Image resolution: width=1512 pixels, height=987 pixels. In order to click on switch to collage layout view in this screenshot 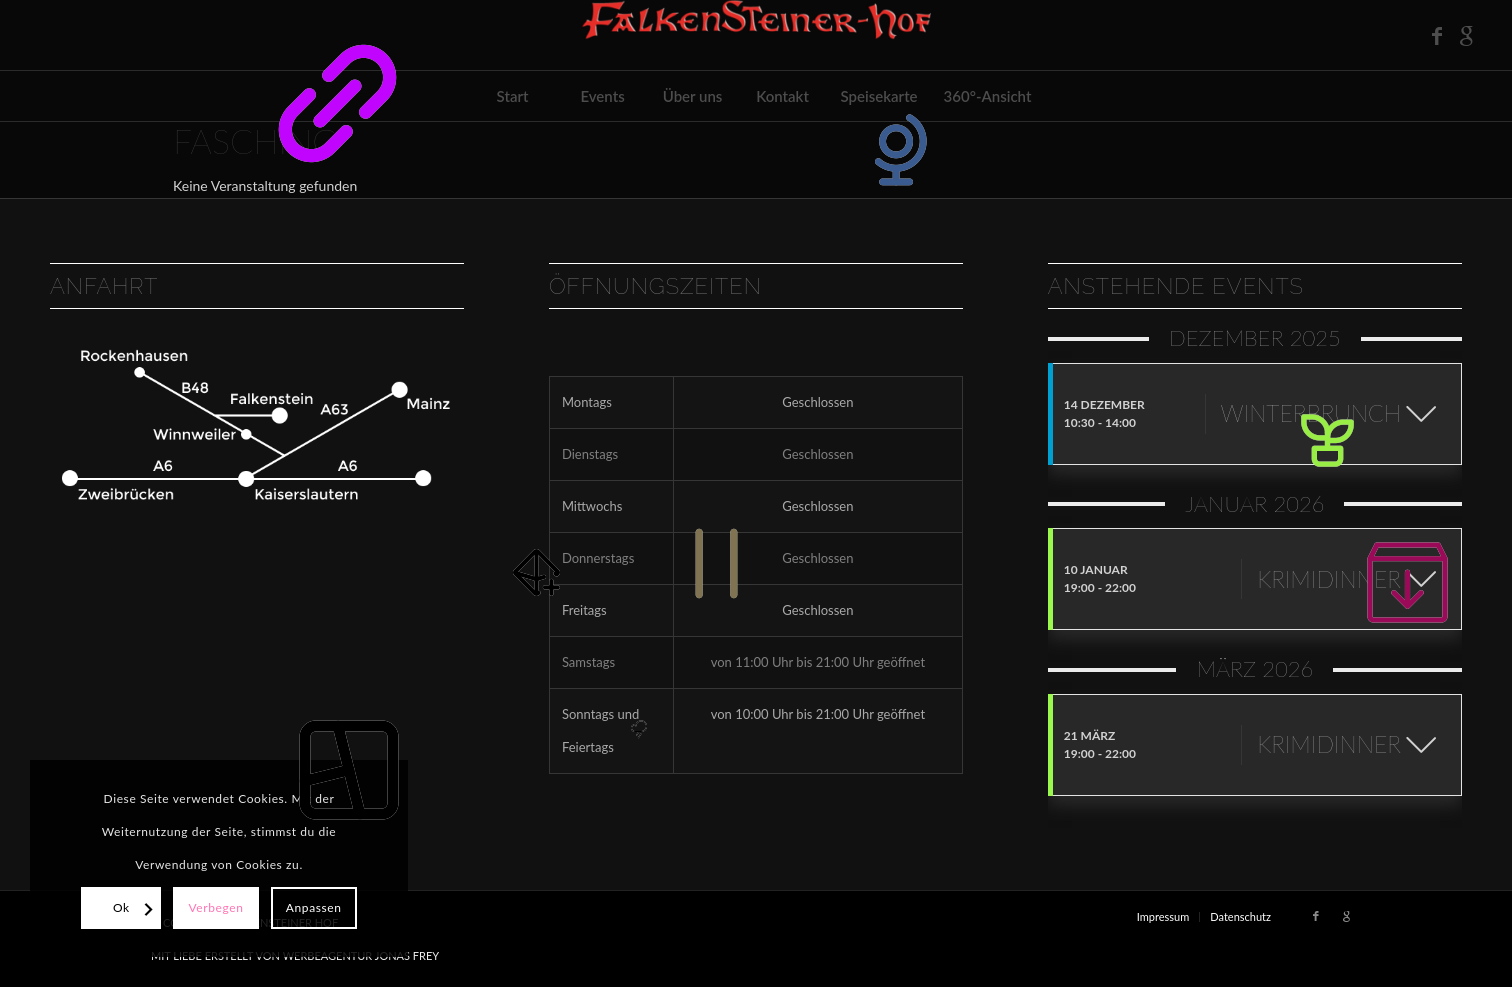, I will do `click(349, 770)`.